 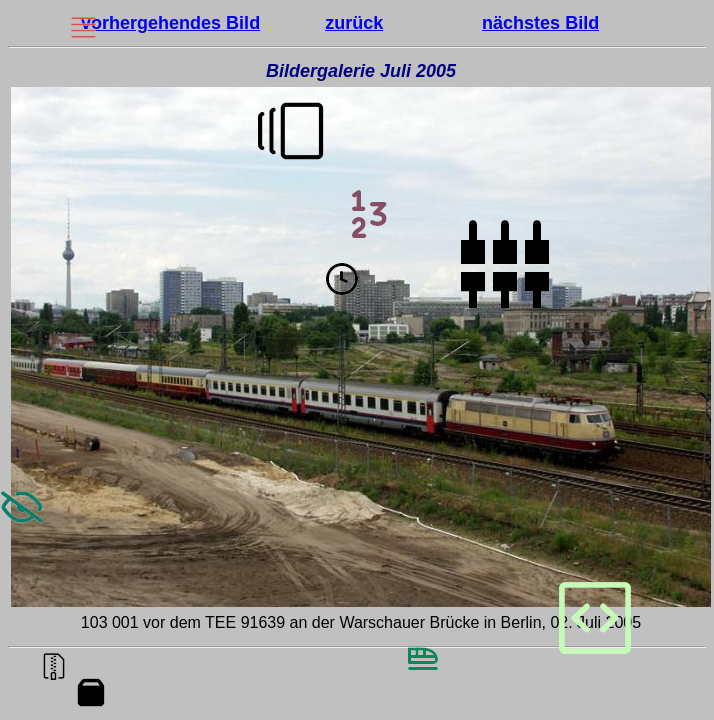 What do you see at coordinates (292, 131) in the screenshot?
I see `view version history` at bounding box center [292, 131].